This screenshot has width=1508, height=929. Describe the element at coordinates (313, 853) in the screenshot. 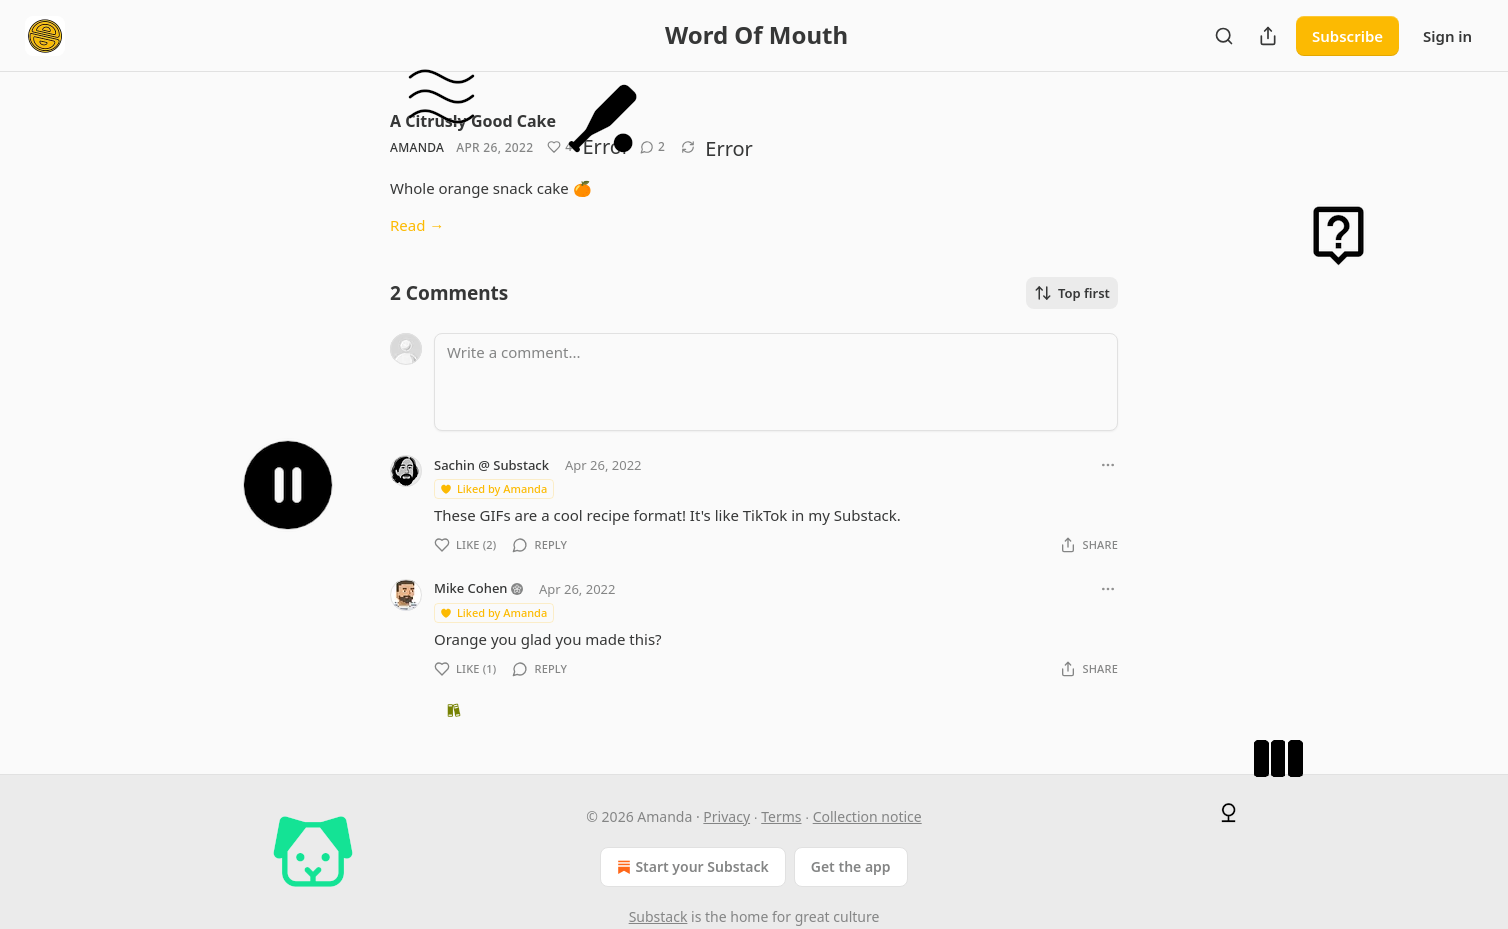

I see `access pet-related features or settings` at that location.